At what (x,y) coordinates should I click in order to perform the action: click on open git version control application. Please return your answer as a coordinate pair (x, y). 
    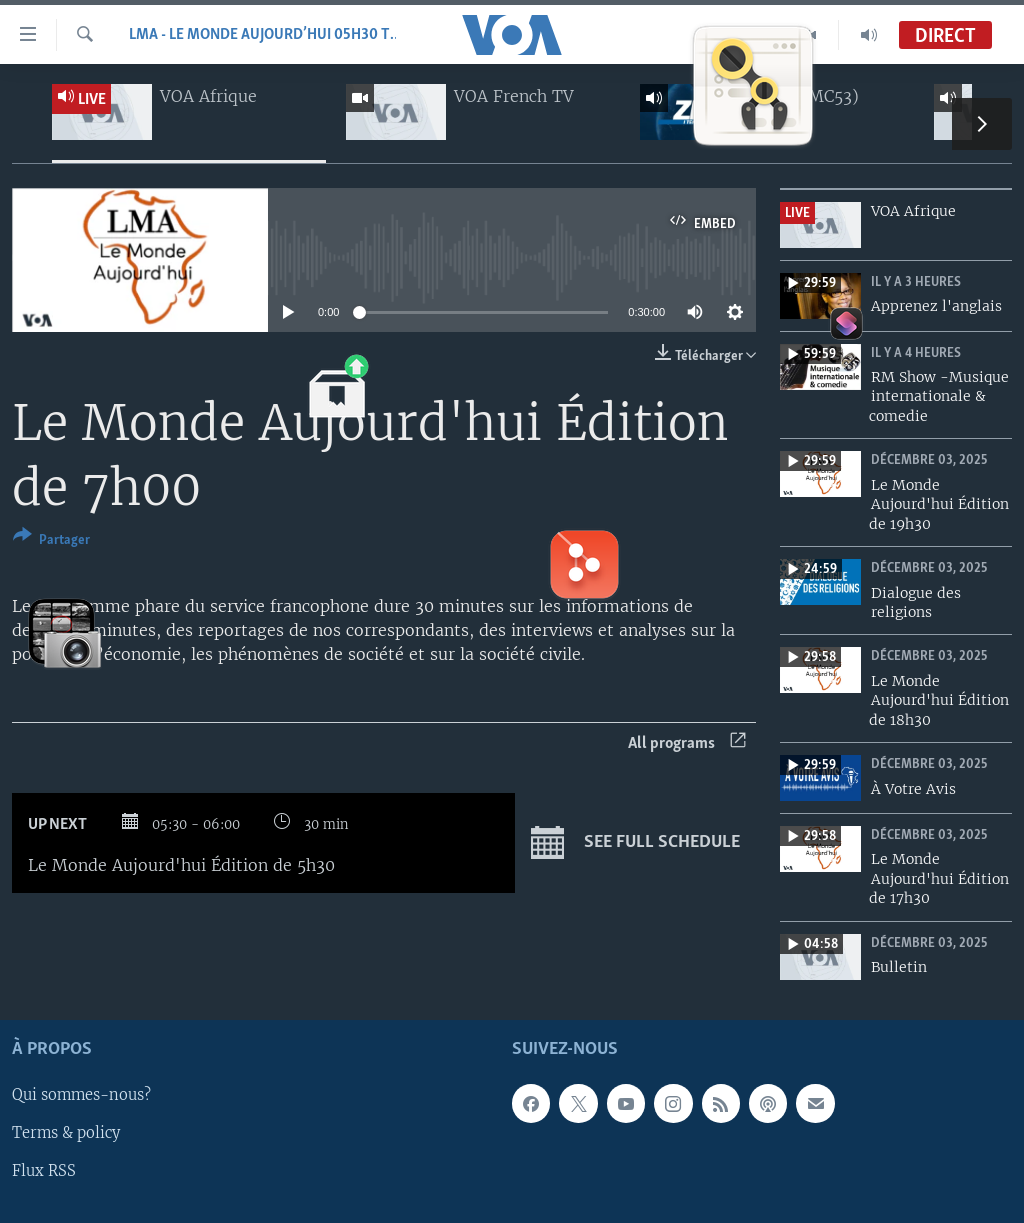
    Looking at the image, I should click on (584, 564).